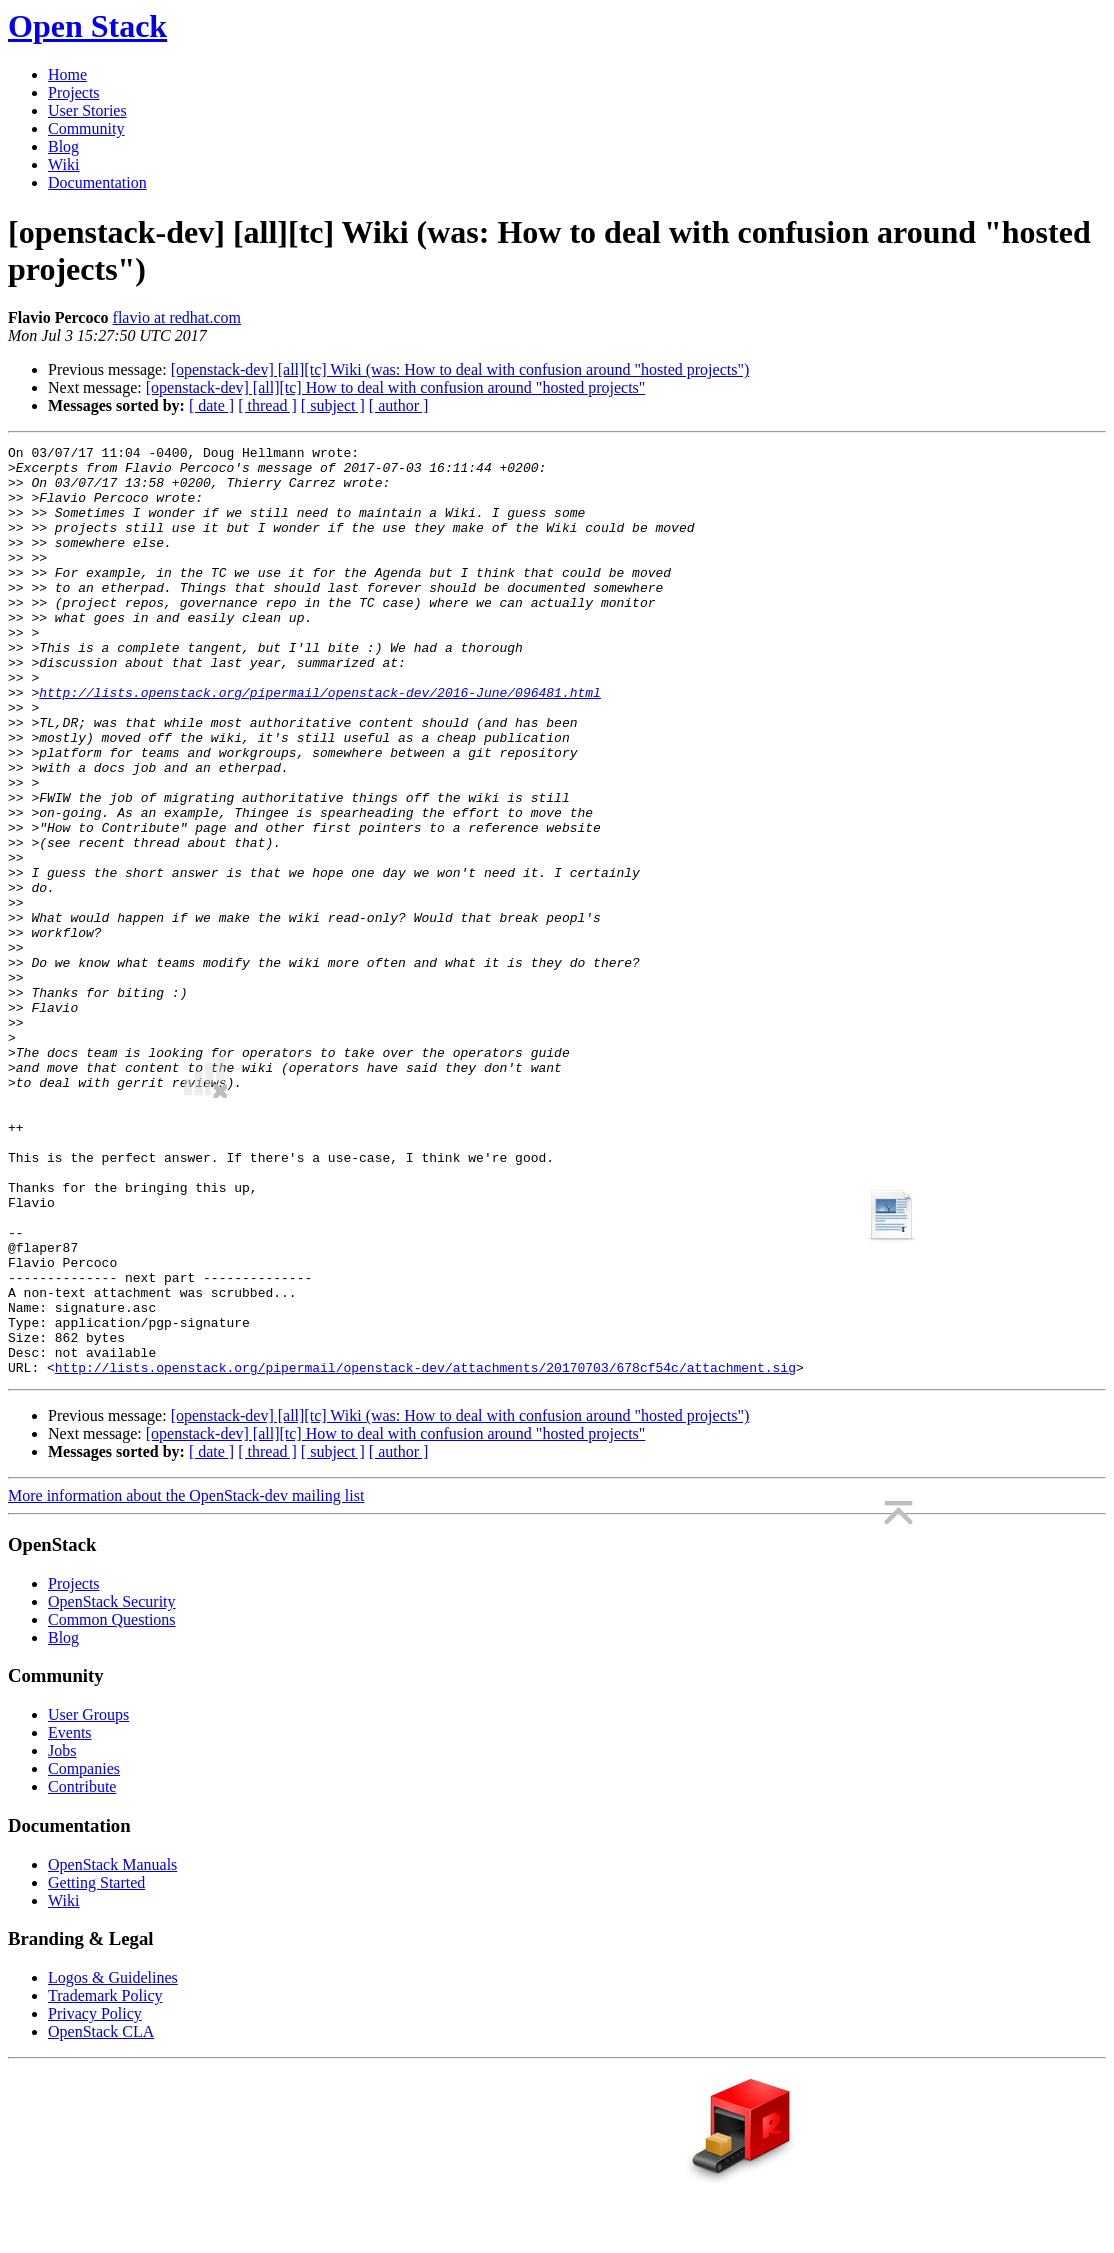 Image resolution: width=1114 pixels, height=2253 pixels. I want to click on scroll to top of page, so click(898, 1512).